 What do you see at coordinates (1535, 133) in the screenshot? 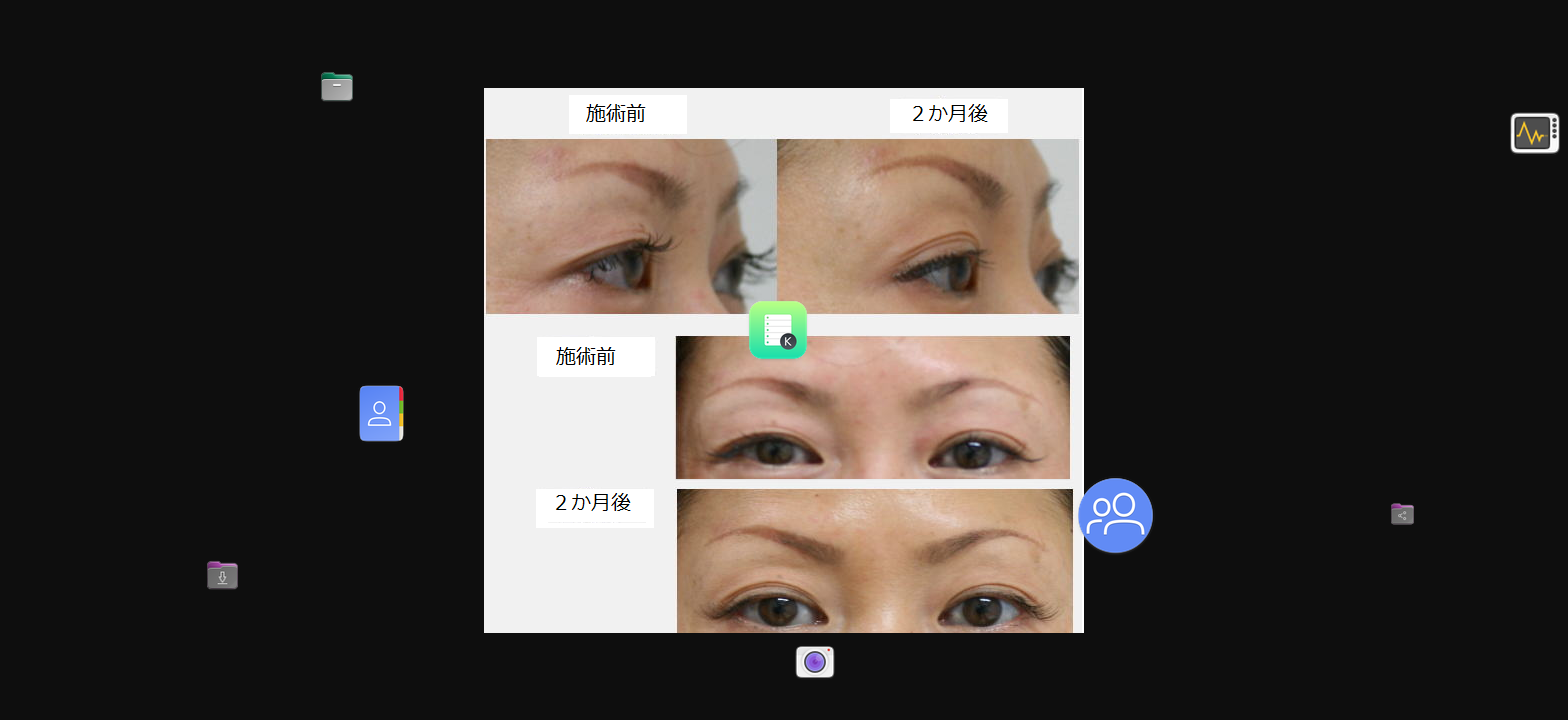
I see `open system monitor application` at bounding box center [1535, 133].